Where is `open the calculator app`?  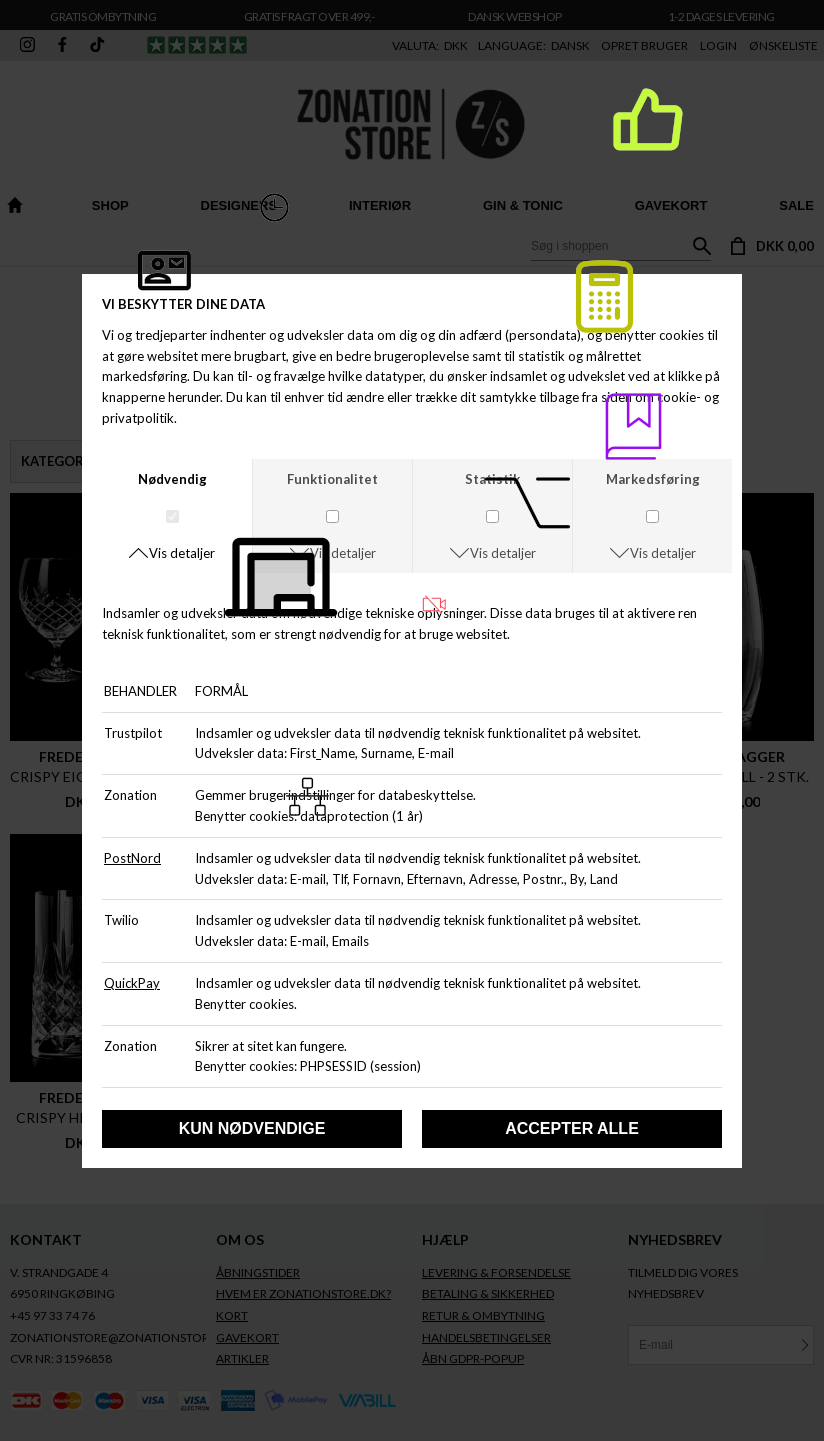
open the calculator app is located at coordinates (604, 296).